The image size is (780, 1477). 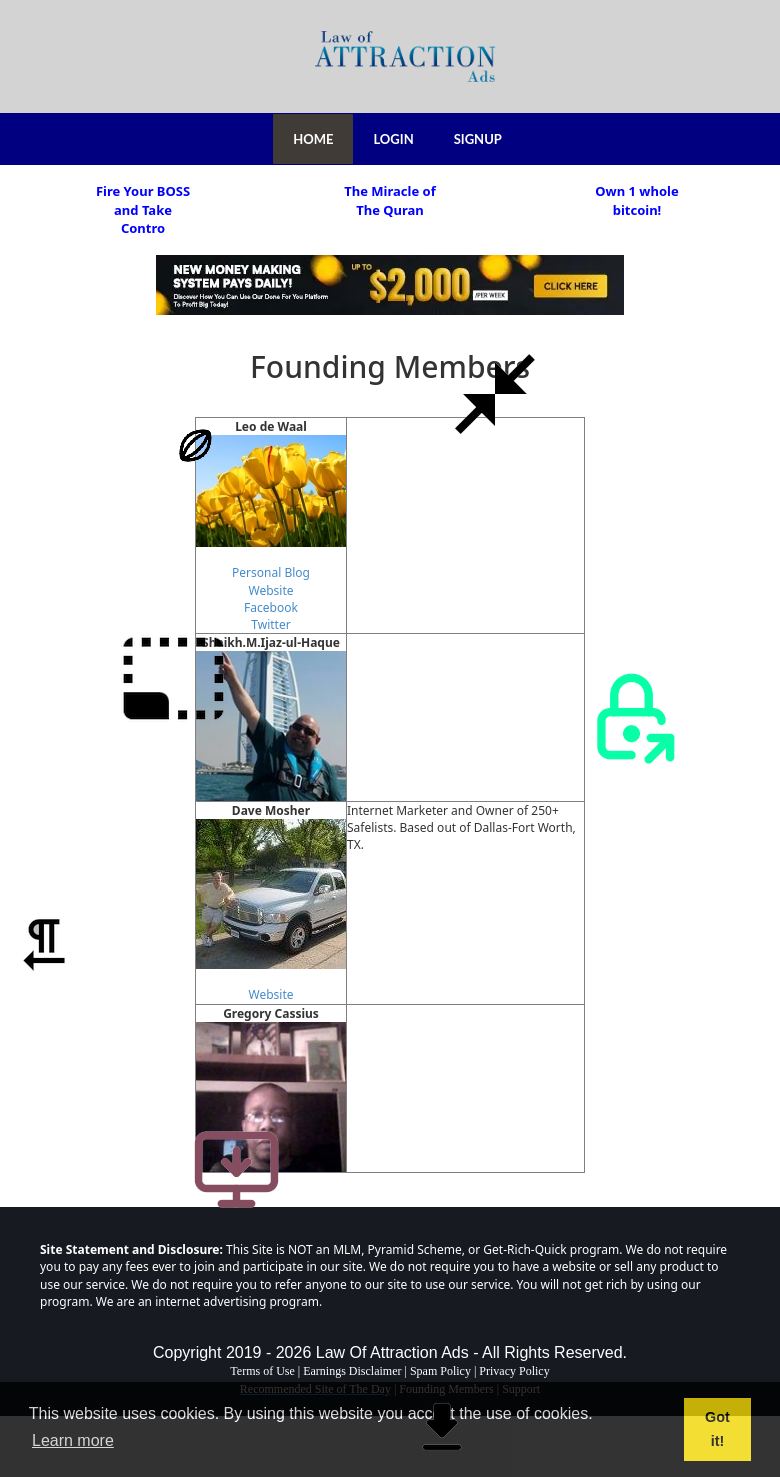 I want to click on exit fullscreen mode, so click(x=495, y=394).